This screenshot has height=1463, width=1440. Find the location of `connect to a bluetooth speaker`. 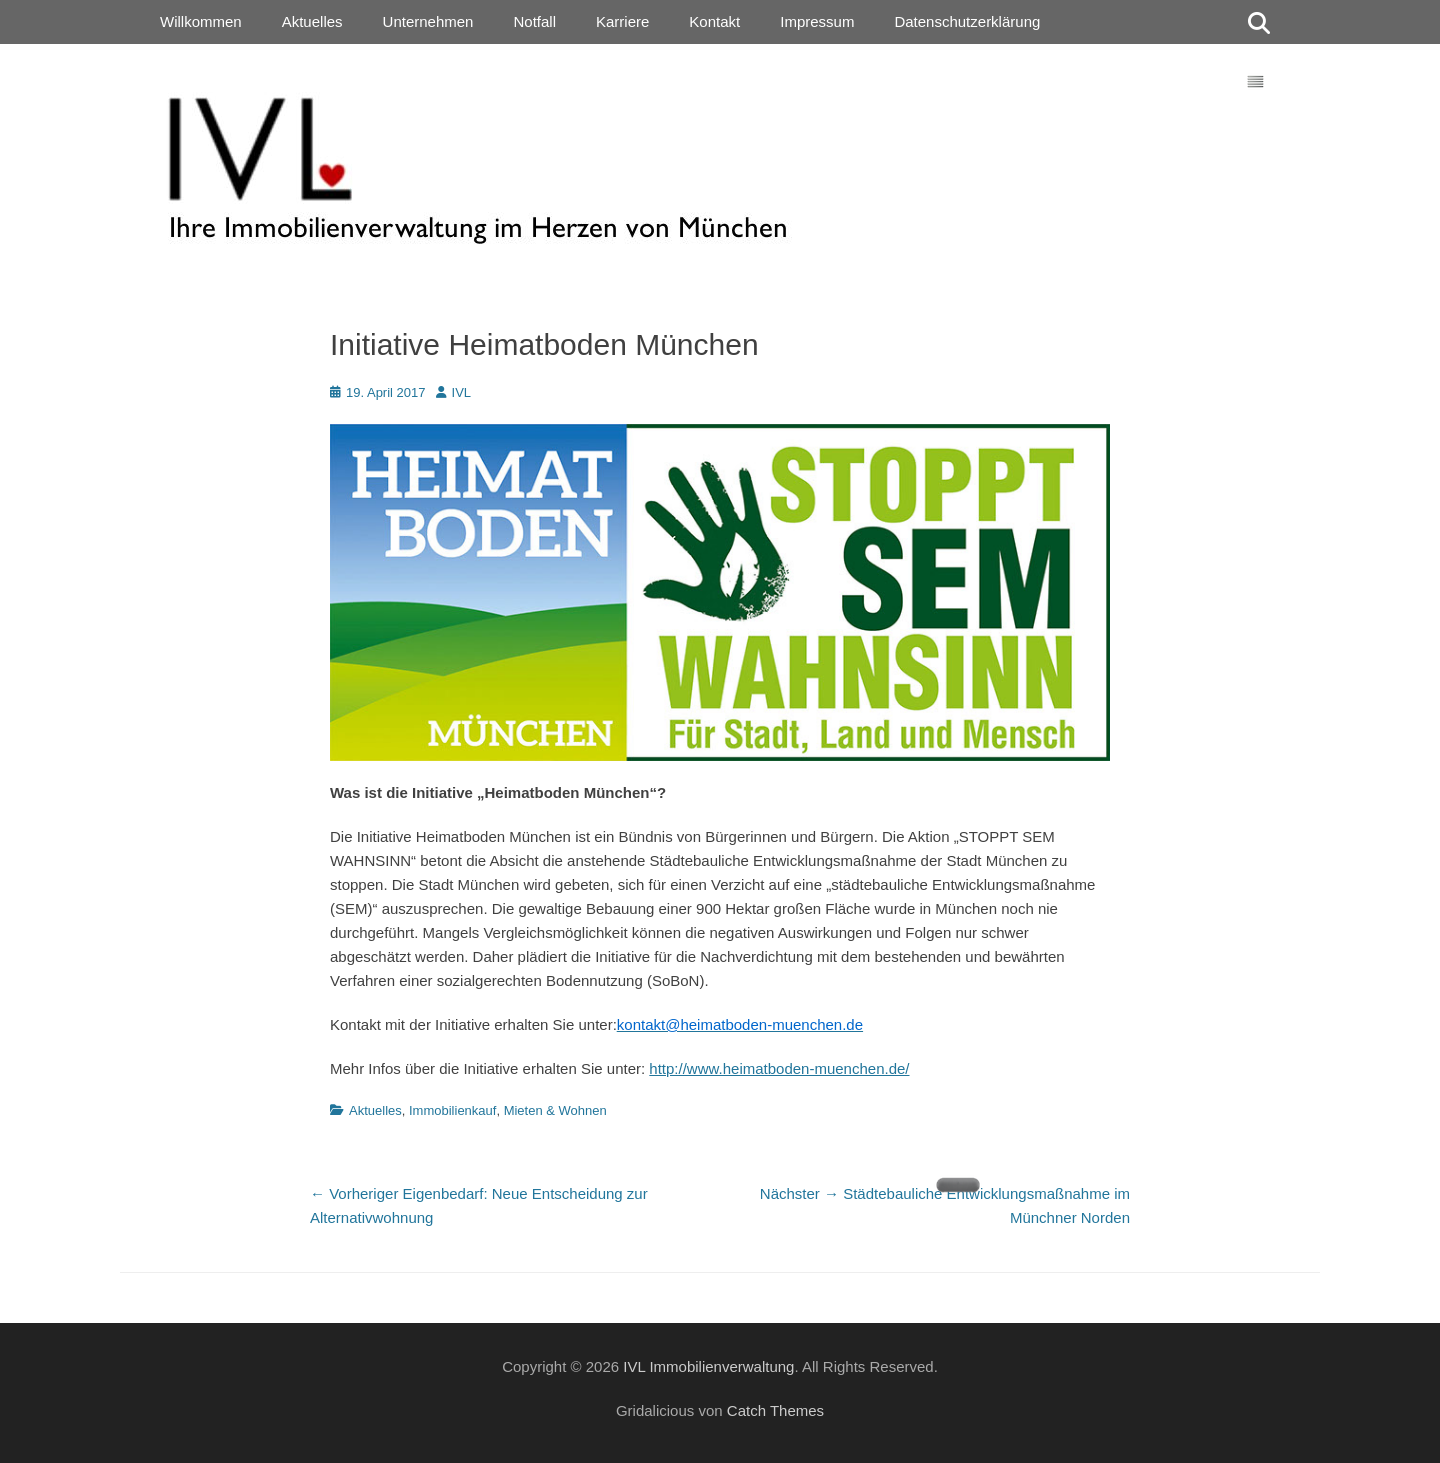

connect to a bluetooth speaker is located at coordinates (958, 1185).